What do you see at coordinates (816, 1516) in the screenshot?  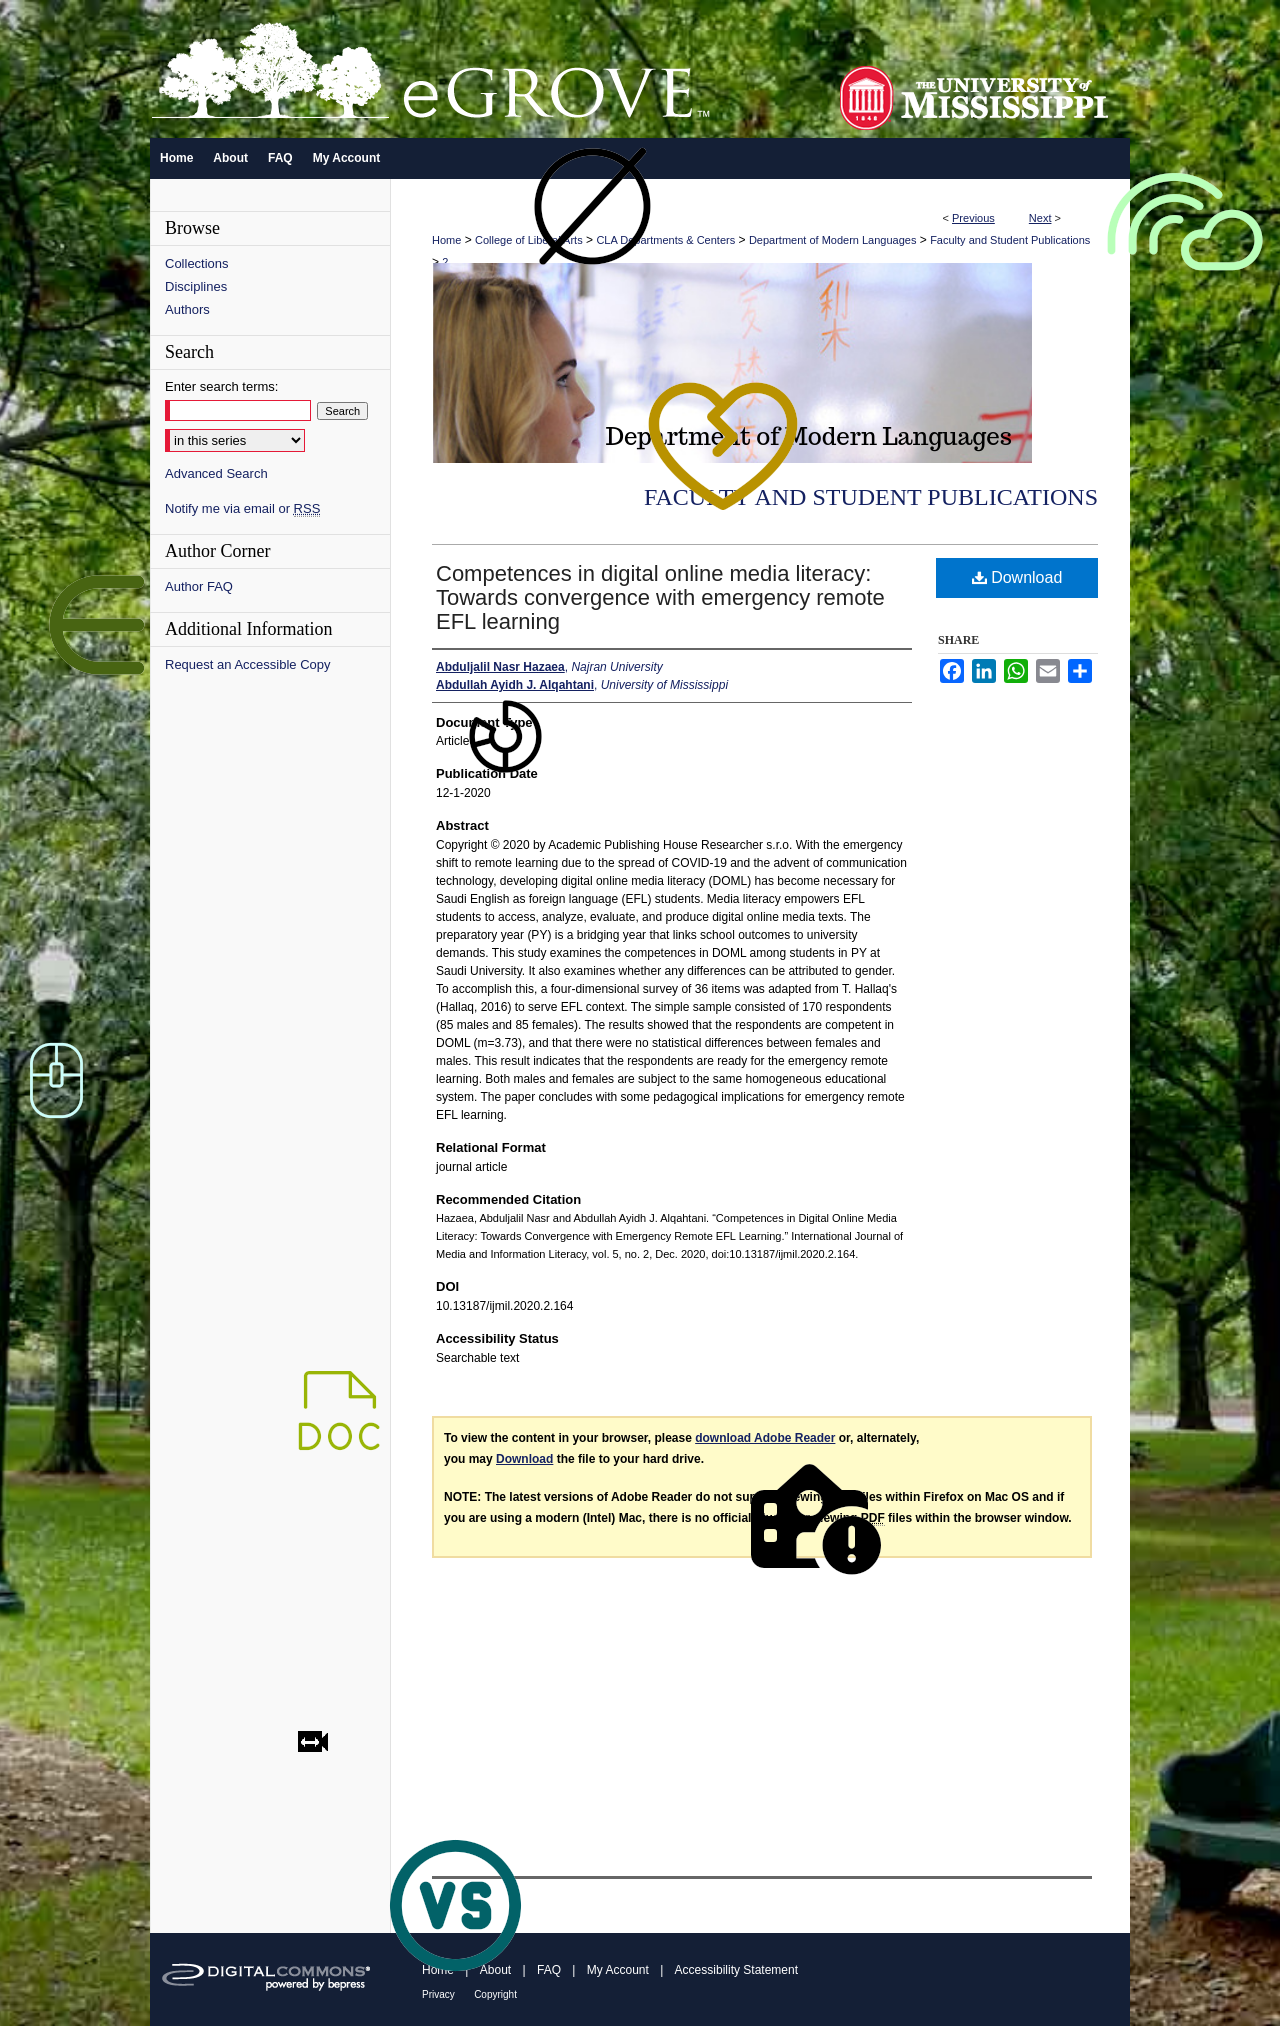 I see `school alert or warning notification` at bounding box center [816, 1516].